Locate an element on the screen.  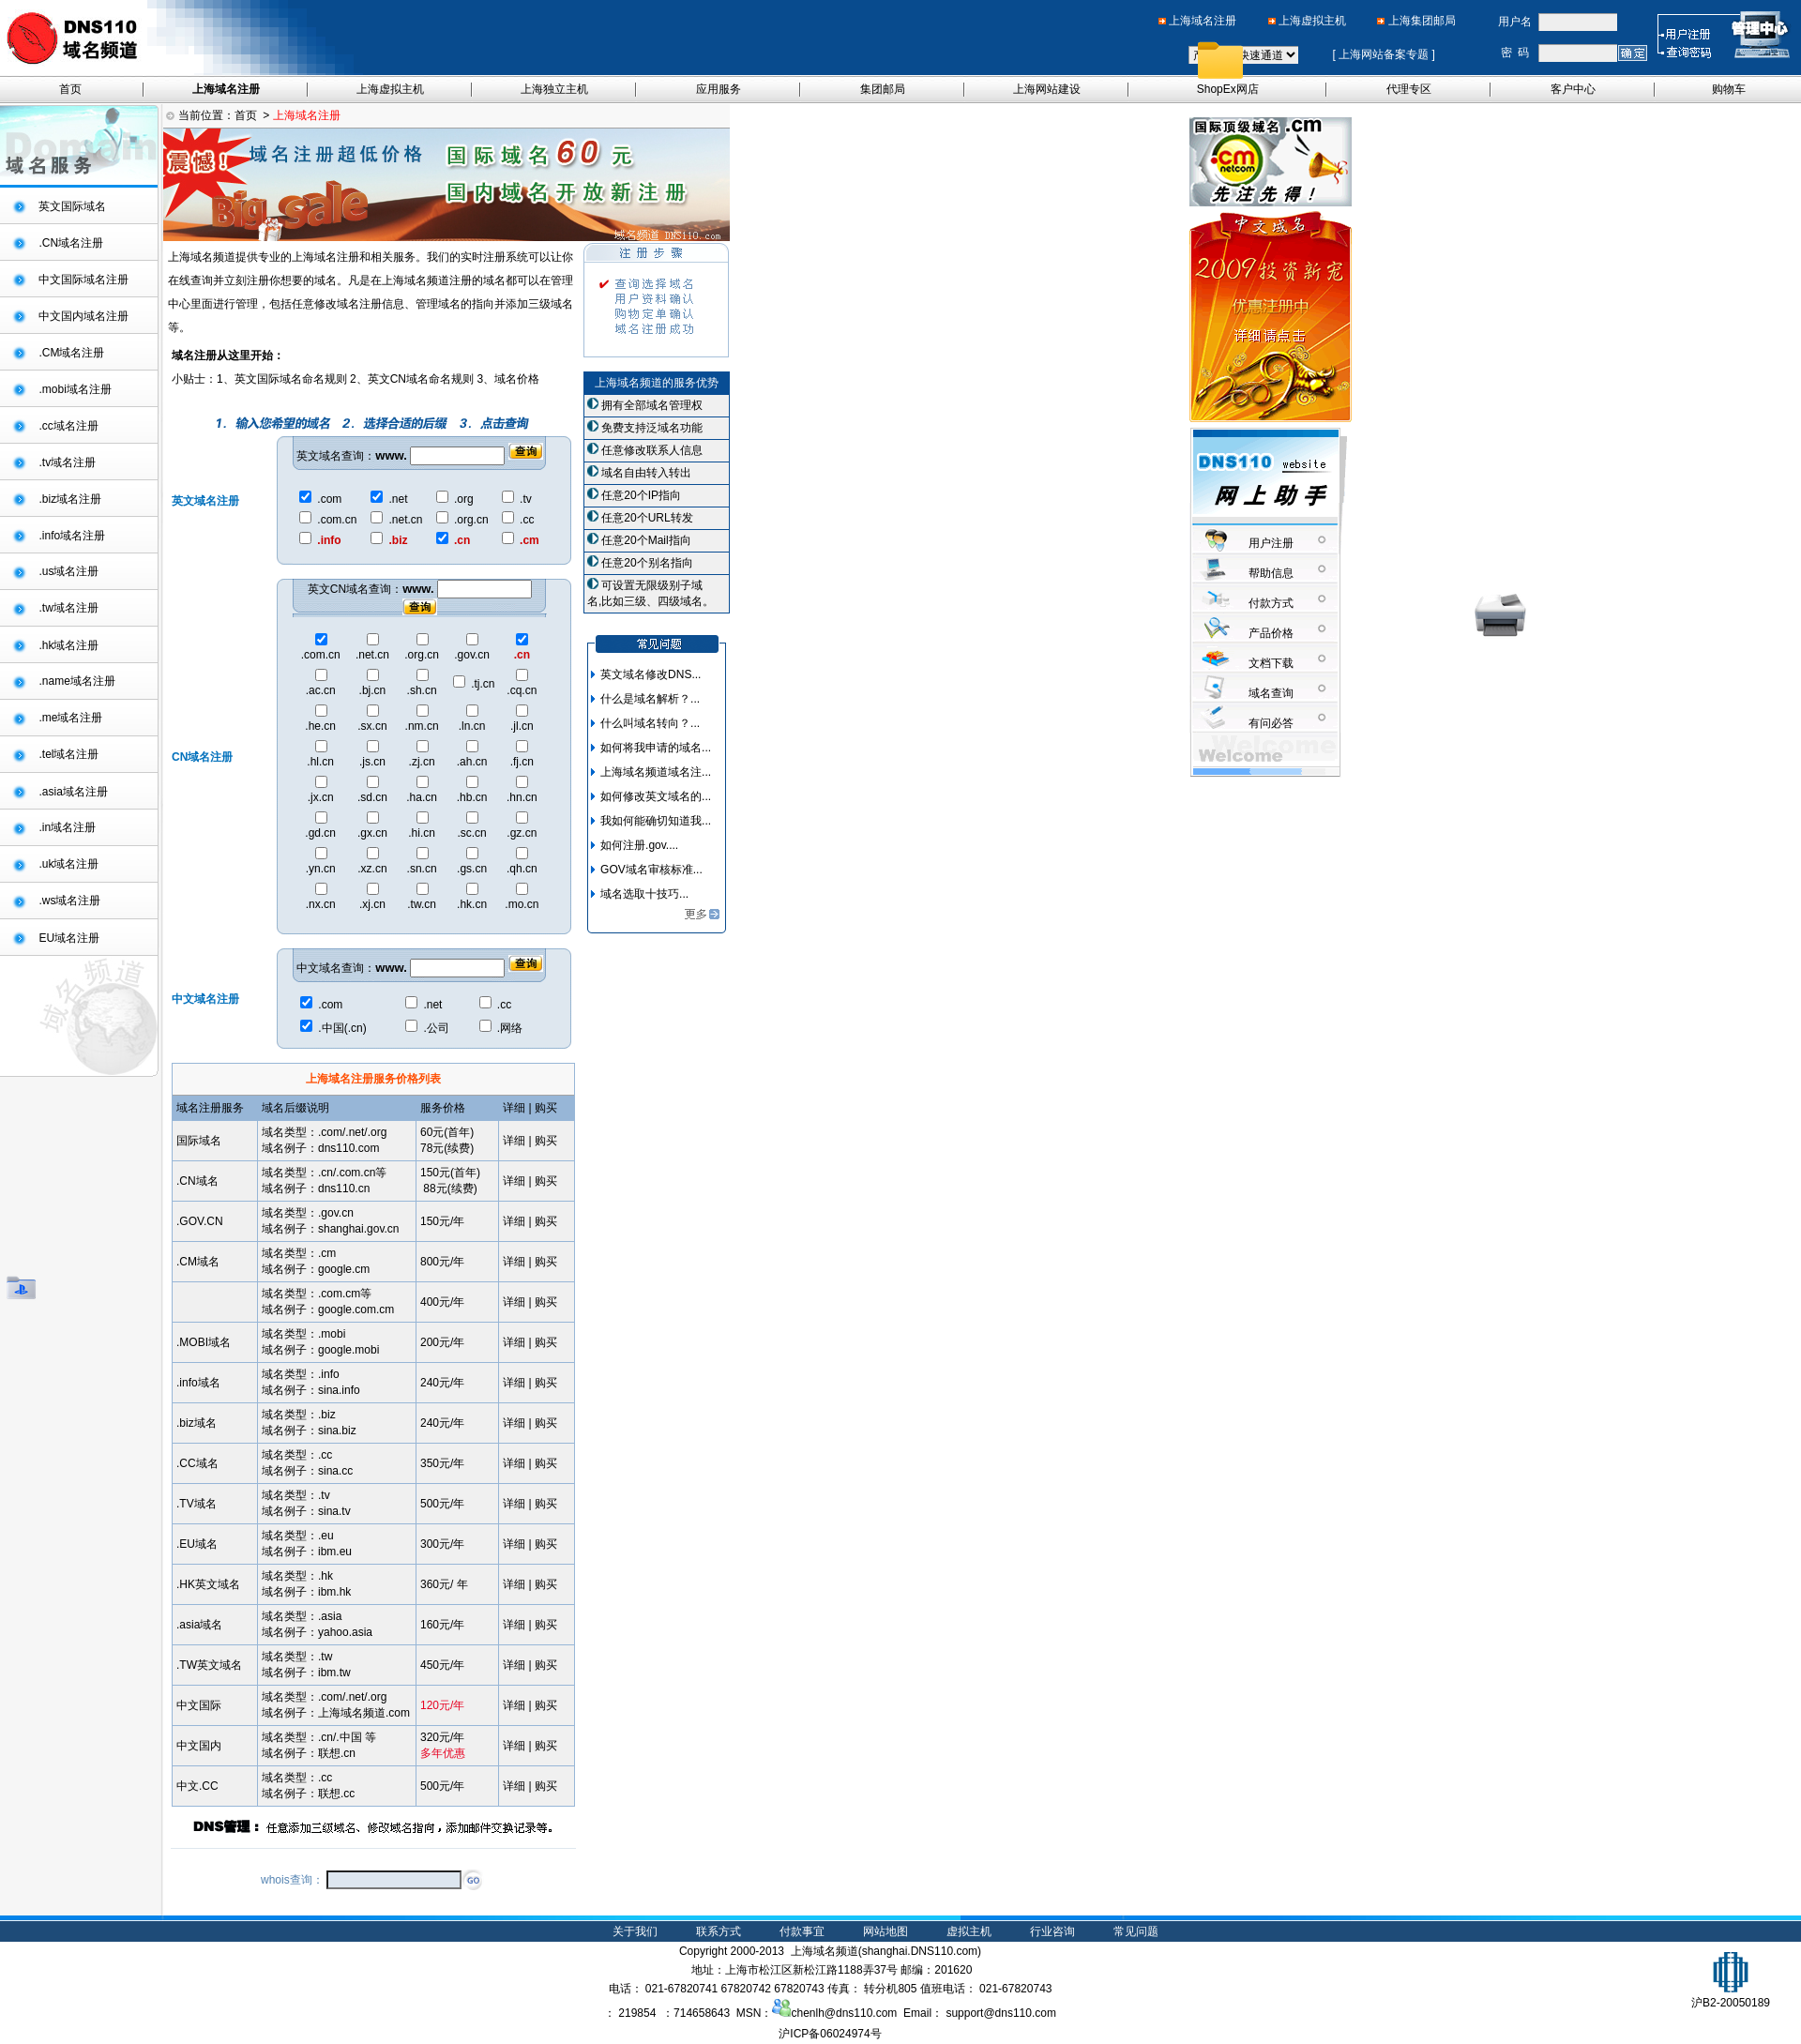
browse network printers via SMB protocol is located at coordinates (1500, 614).